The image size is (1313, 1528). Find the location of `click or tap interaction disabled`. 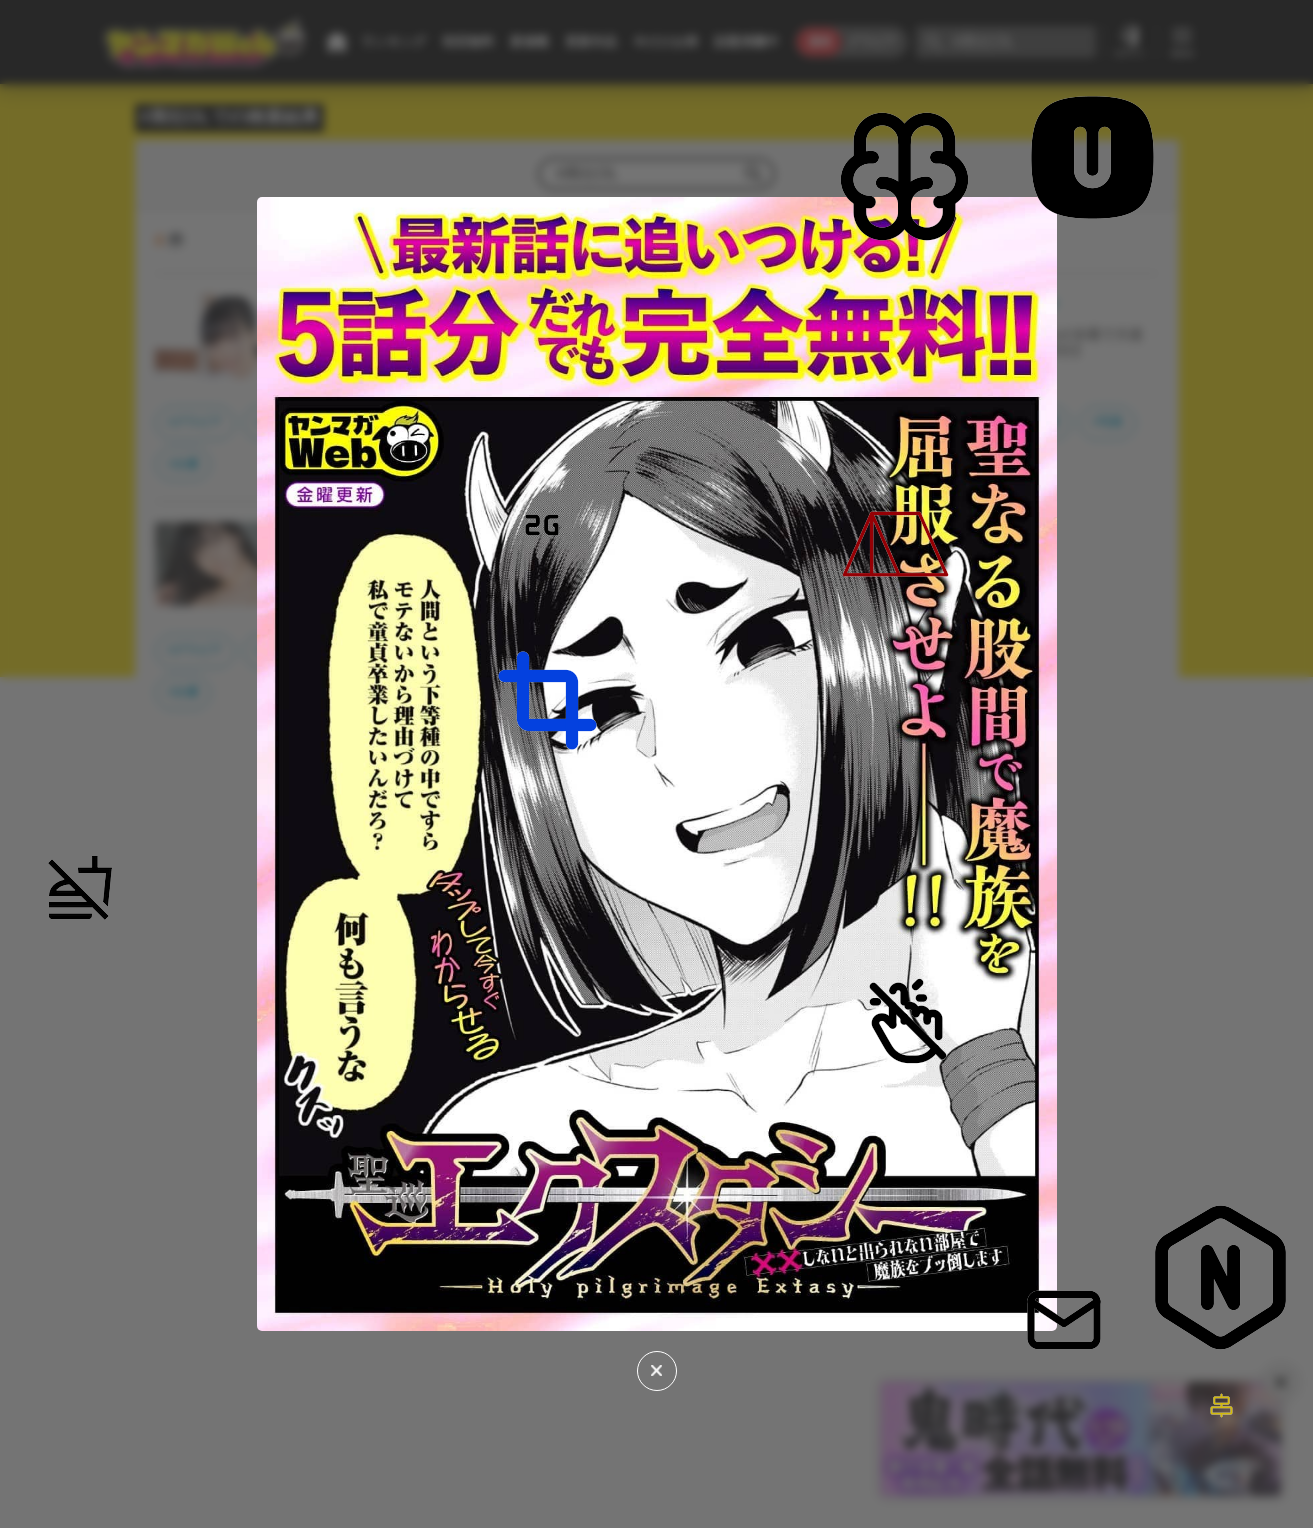

click or tap interaction disabled is located at coordinates (908, 1021).